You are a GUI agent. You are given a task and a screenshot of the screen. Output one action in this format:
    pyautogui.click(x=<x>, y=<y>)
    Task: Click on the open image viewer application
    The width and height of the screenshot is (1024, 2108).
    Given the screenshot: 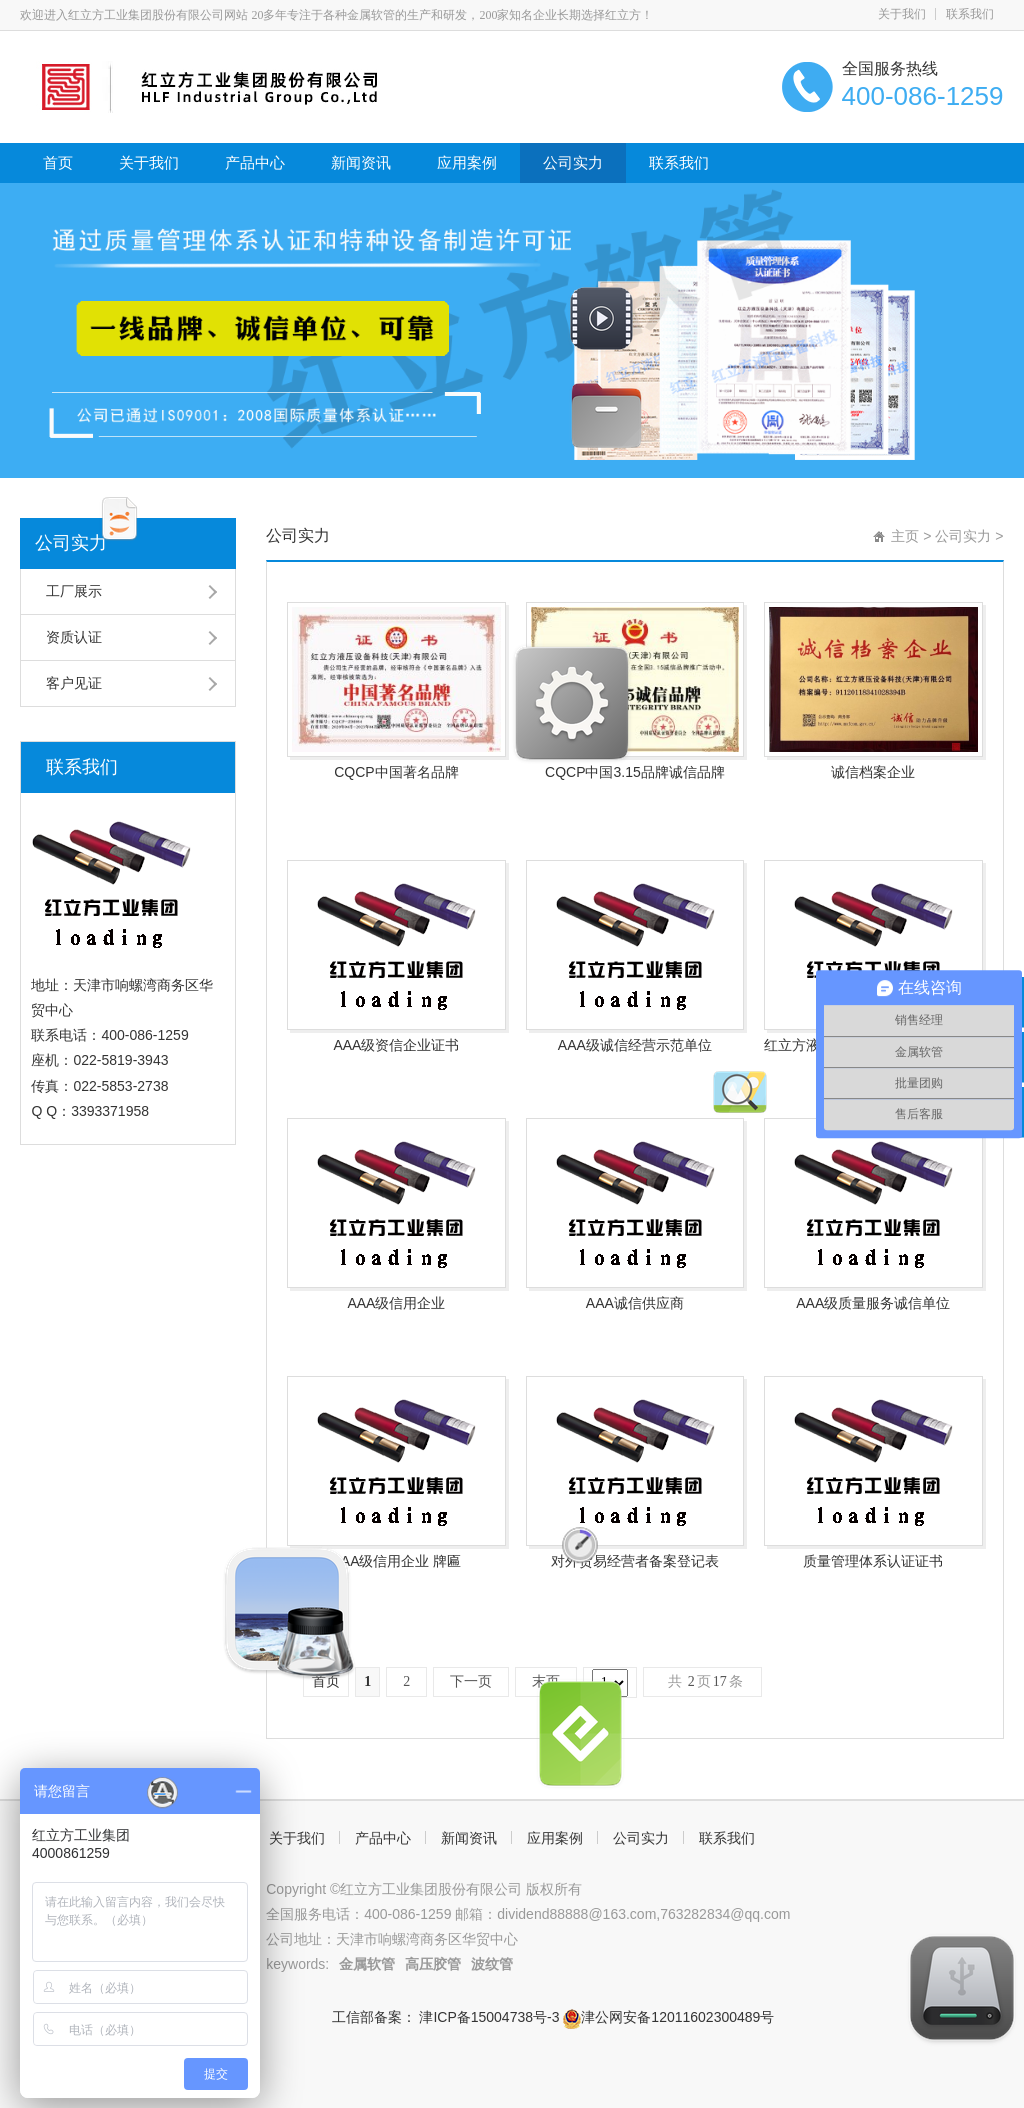 What is the action you would take?
    pyautogui.click(x=740, y=1092)
    